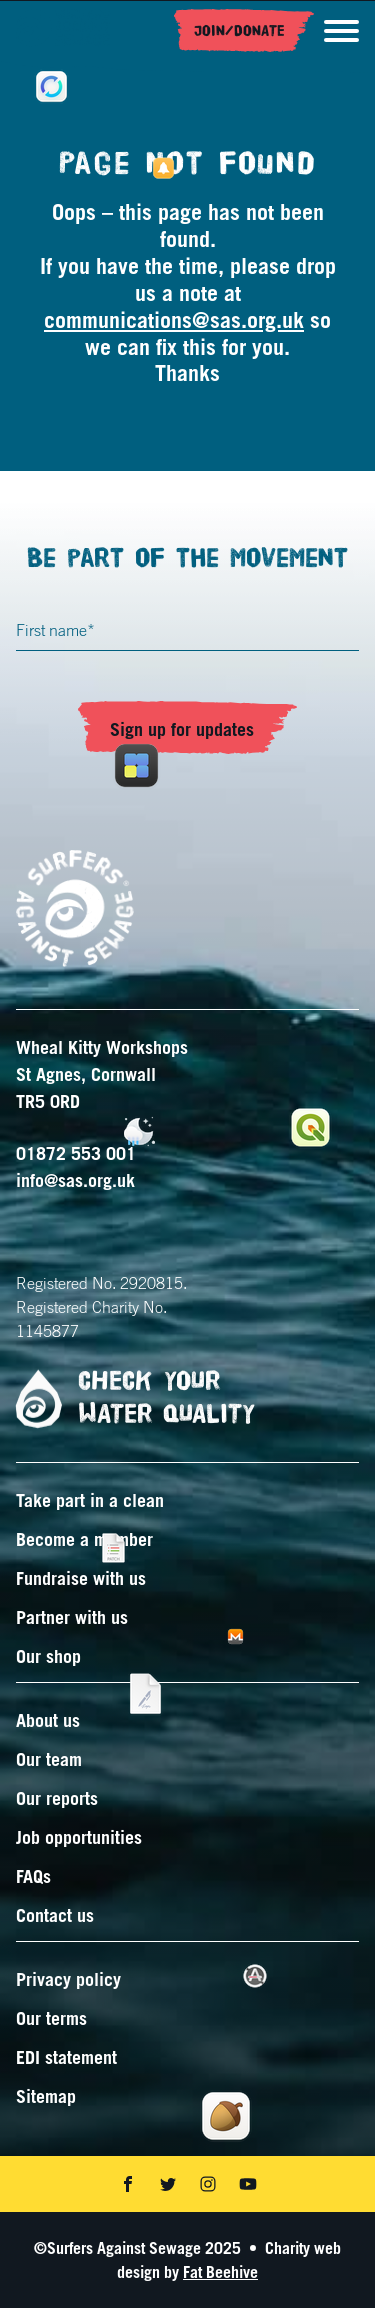 This screenshot has width=375, height=2308. Describe the element at coordinates (113, 1548) in the screenshot. I see `a patch or diff file containing code changes` at that location.